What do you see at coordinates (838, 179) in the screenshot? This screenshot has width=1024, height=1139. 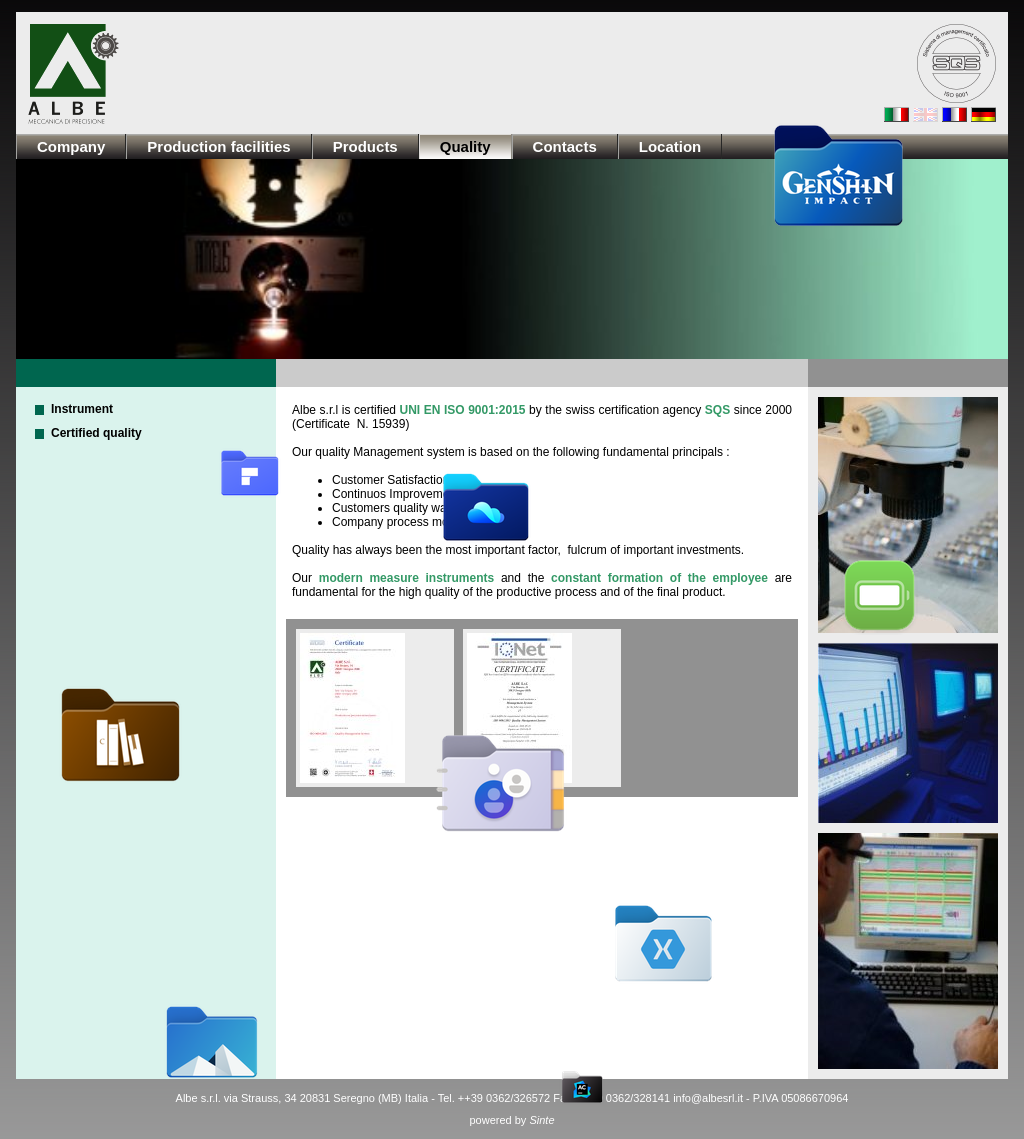 I see `open genshin impact game files folder` at bounding box center [838, 179].